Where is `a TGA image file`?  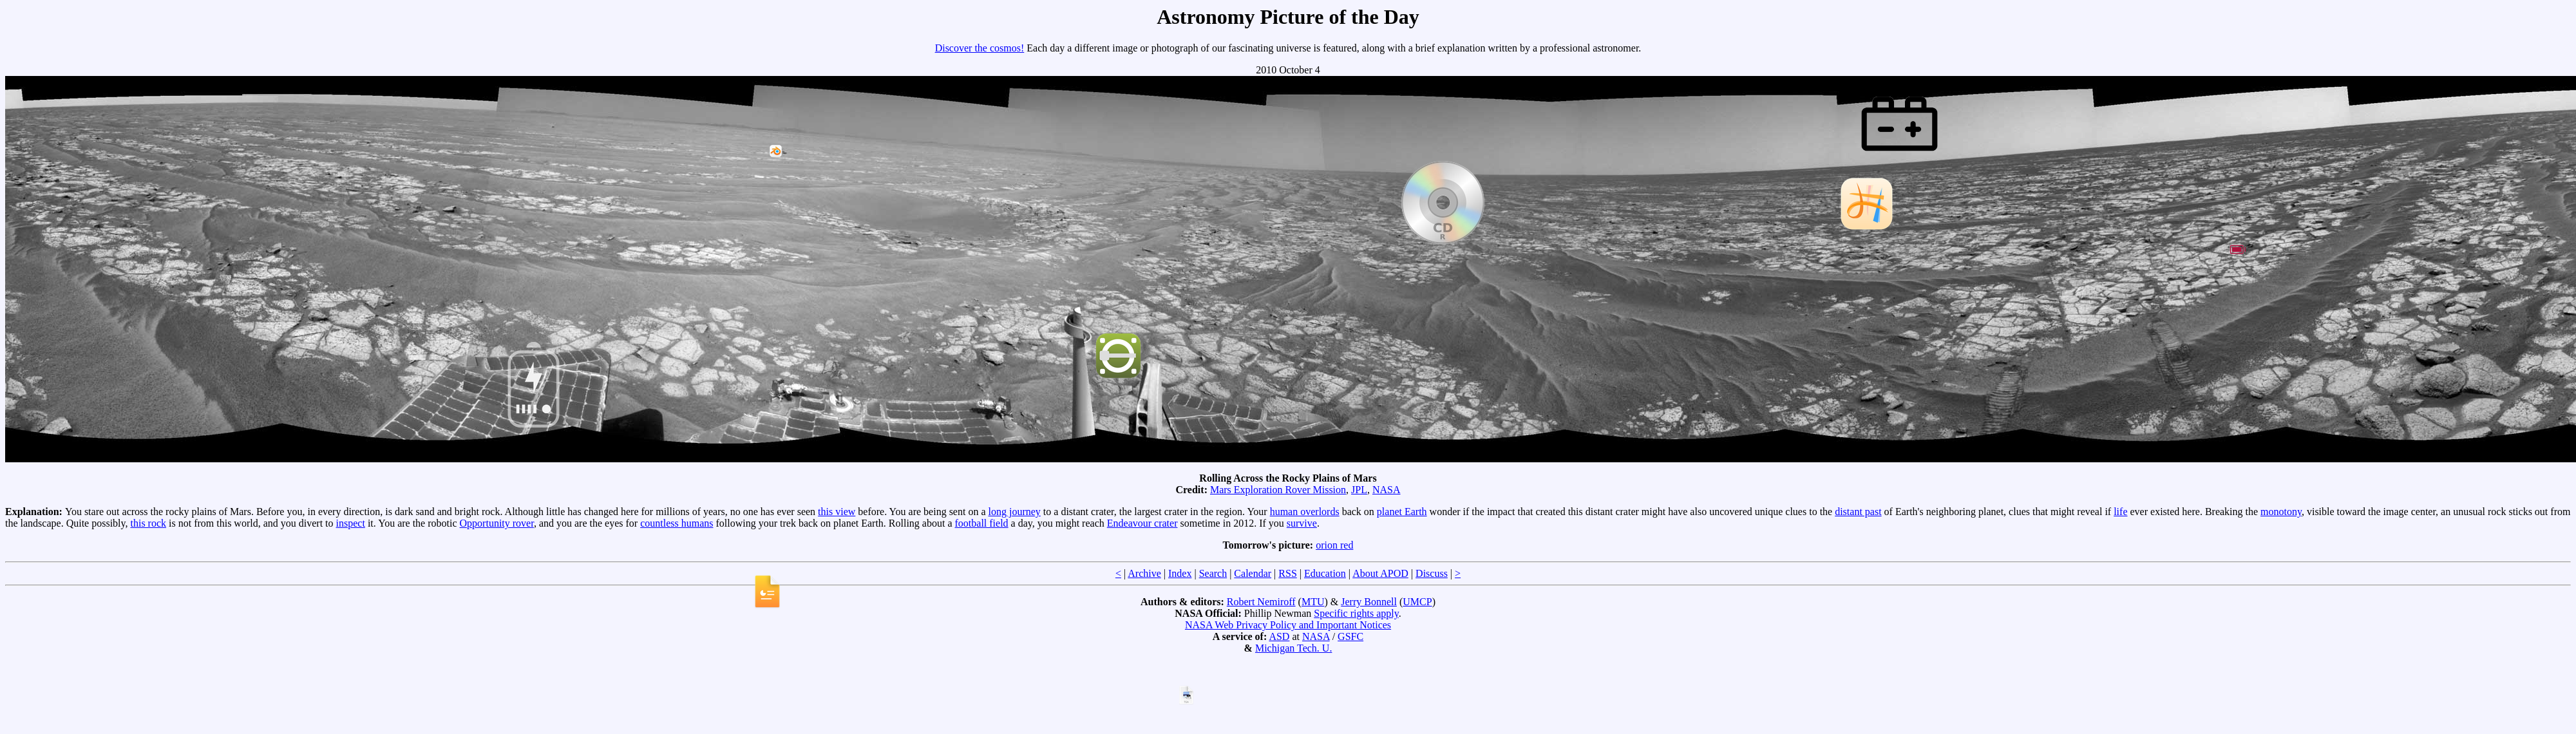
a TGA image file is located at coordinates (1186, 695).